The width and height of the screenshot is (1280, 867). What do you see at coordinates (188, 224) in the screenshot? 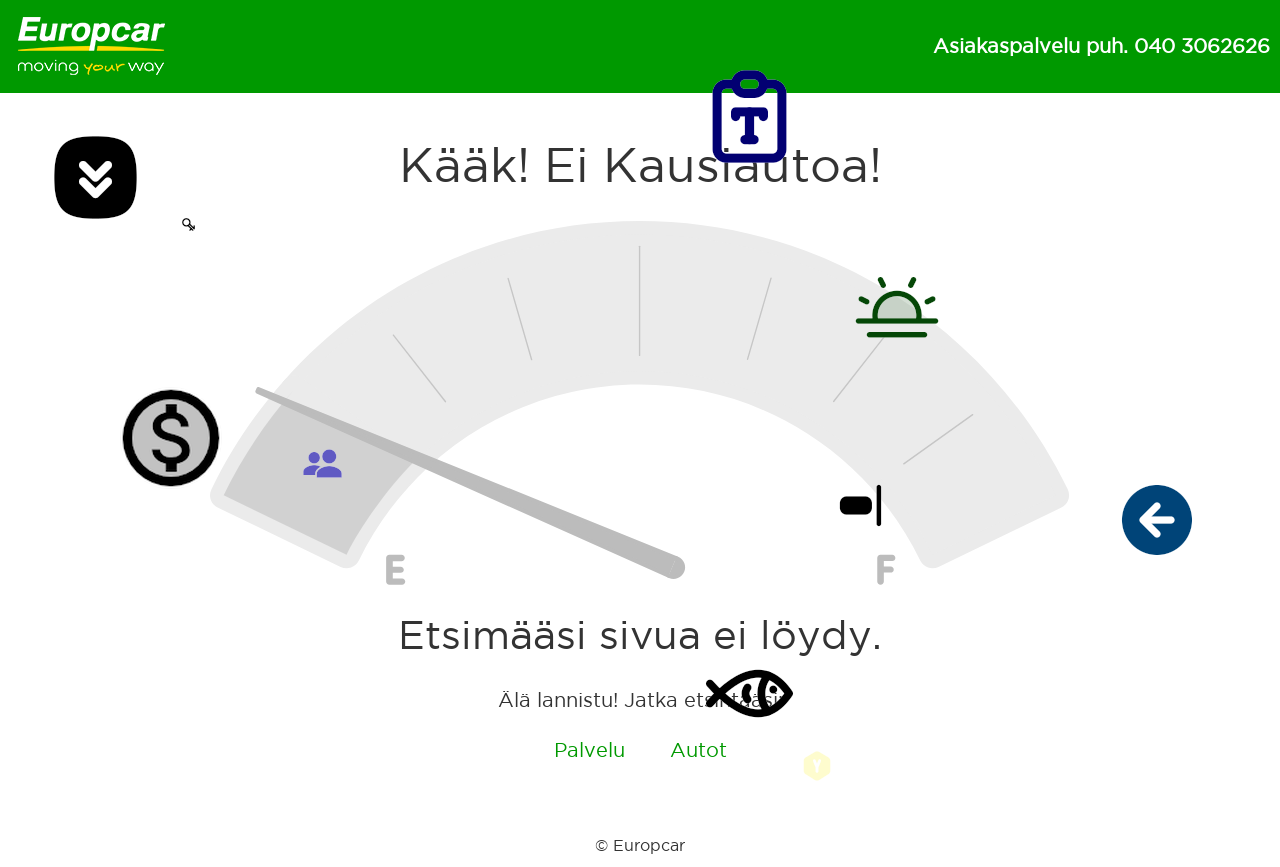
I see `select intergender or non-binary gender option` at bounding box center [188, 224].